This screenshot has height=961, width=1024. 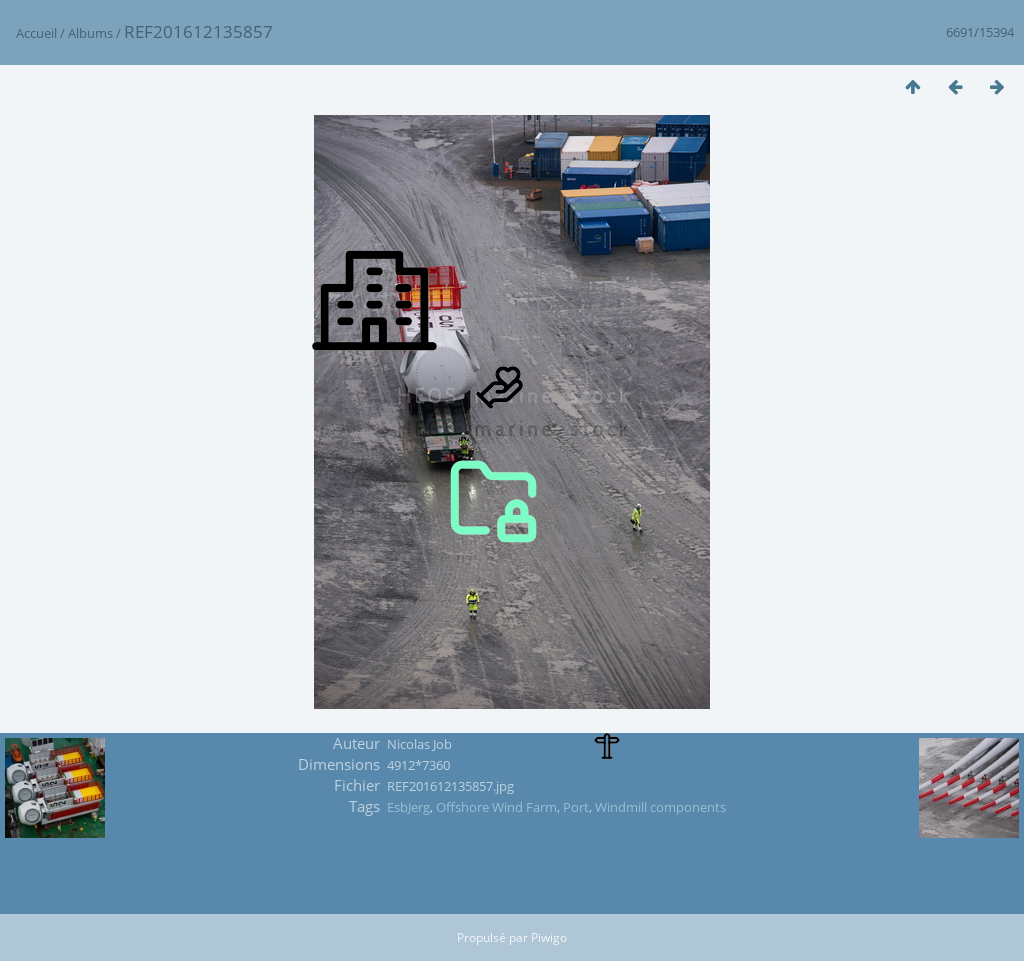 What do you see at coordinates (493, 499) in the screenshot?
I see `access a password-protected folder` at bounding box center [493, 499].